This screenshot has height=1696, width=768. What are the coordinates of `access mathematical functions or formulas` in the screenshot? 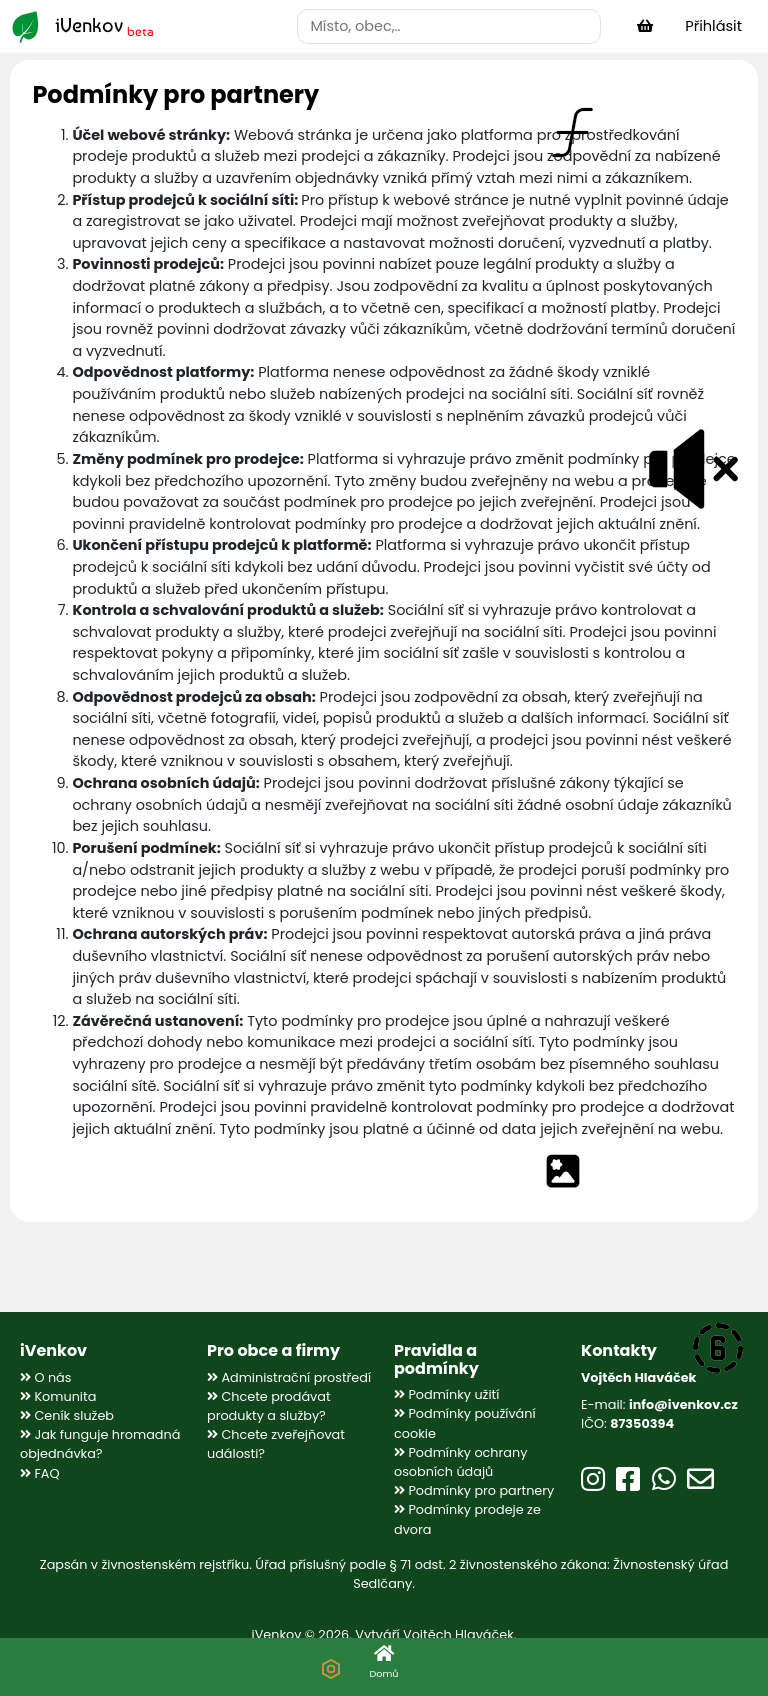 It's located at (572, 132).